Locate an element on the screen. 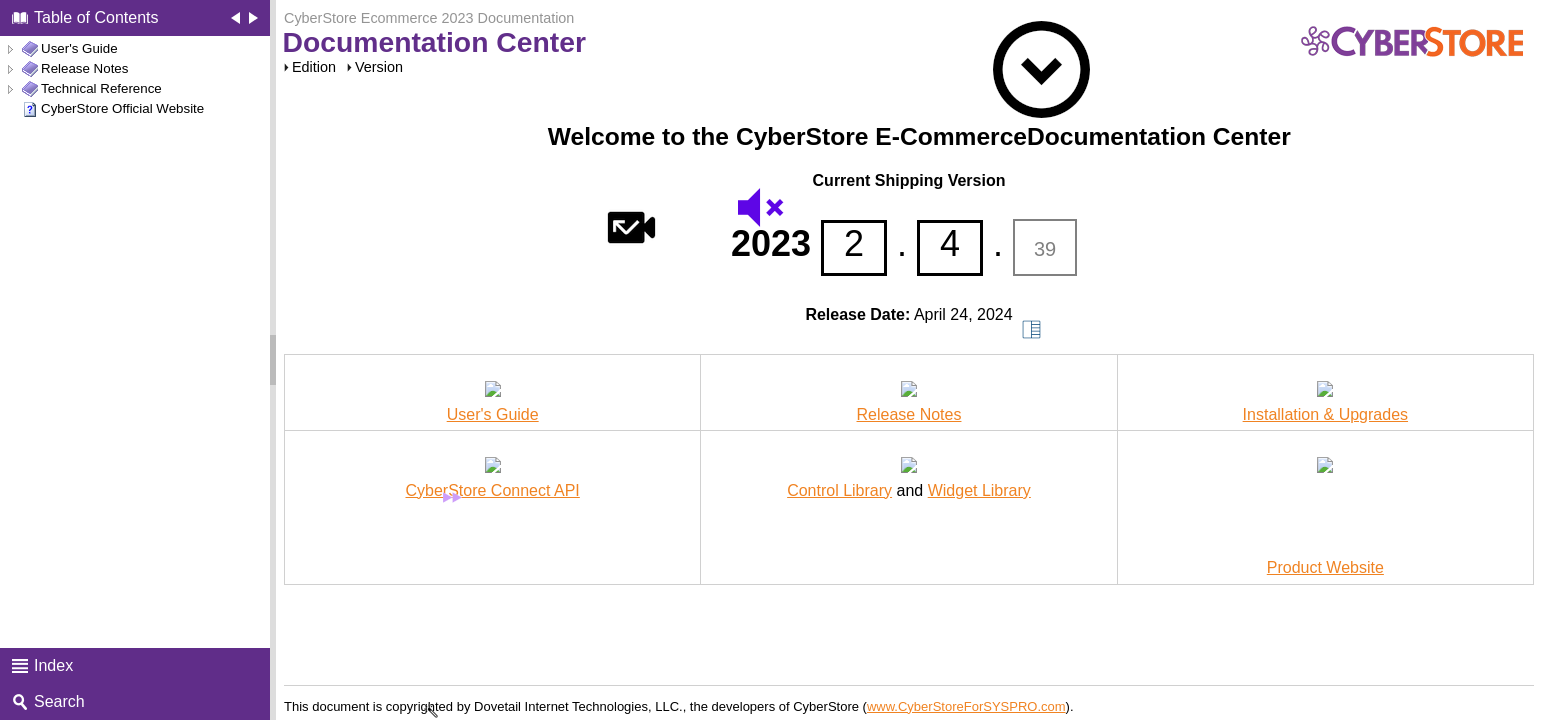  apply auto-enhance or magic adjustments is located at coordinates (431, 711).